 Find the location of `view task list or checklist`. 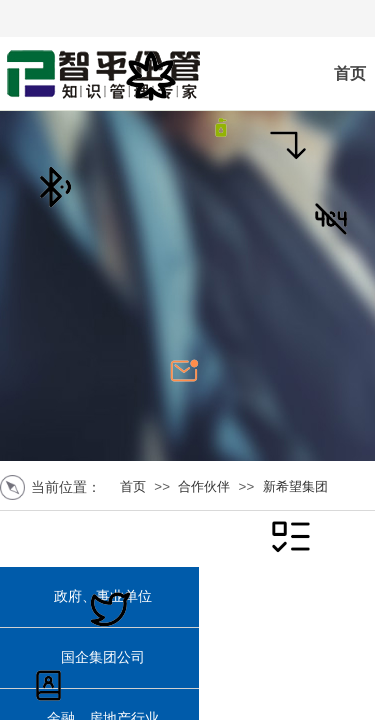

view task list or checklist is located at coordinates (291, 536).